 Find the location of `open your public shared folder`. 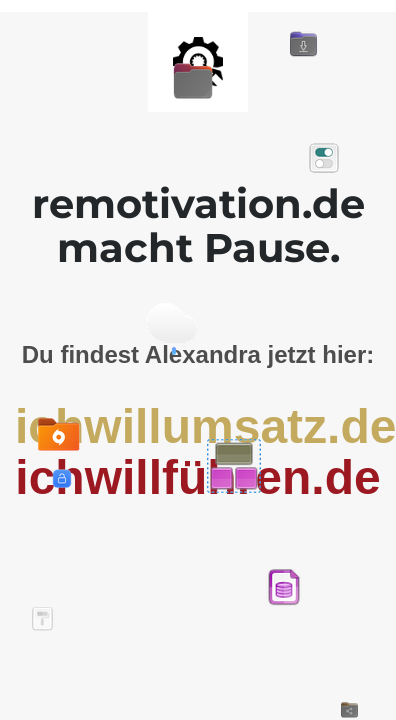

open your public shared folder is located at coordinates (349, 709).